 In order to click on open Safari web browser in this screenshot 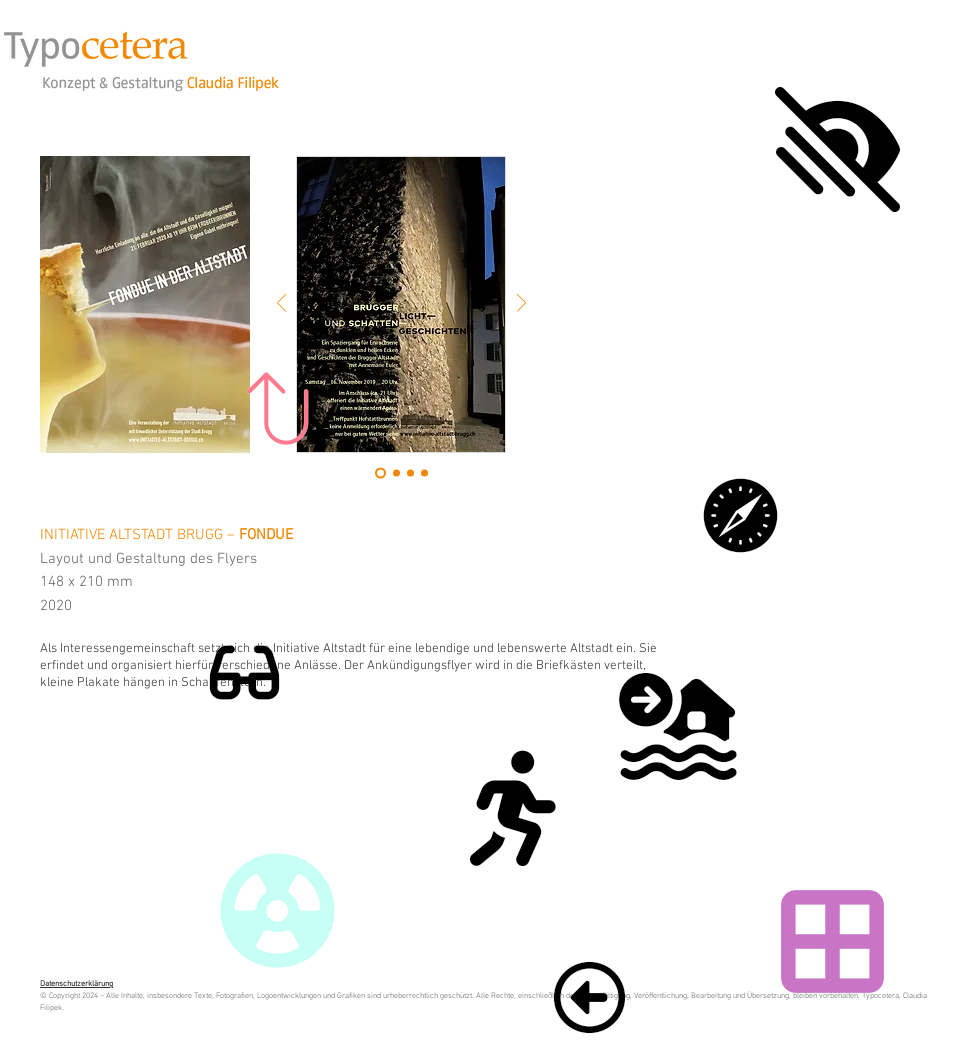, I will do `click(740, 515)`.